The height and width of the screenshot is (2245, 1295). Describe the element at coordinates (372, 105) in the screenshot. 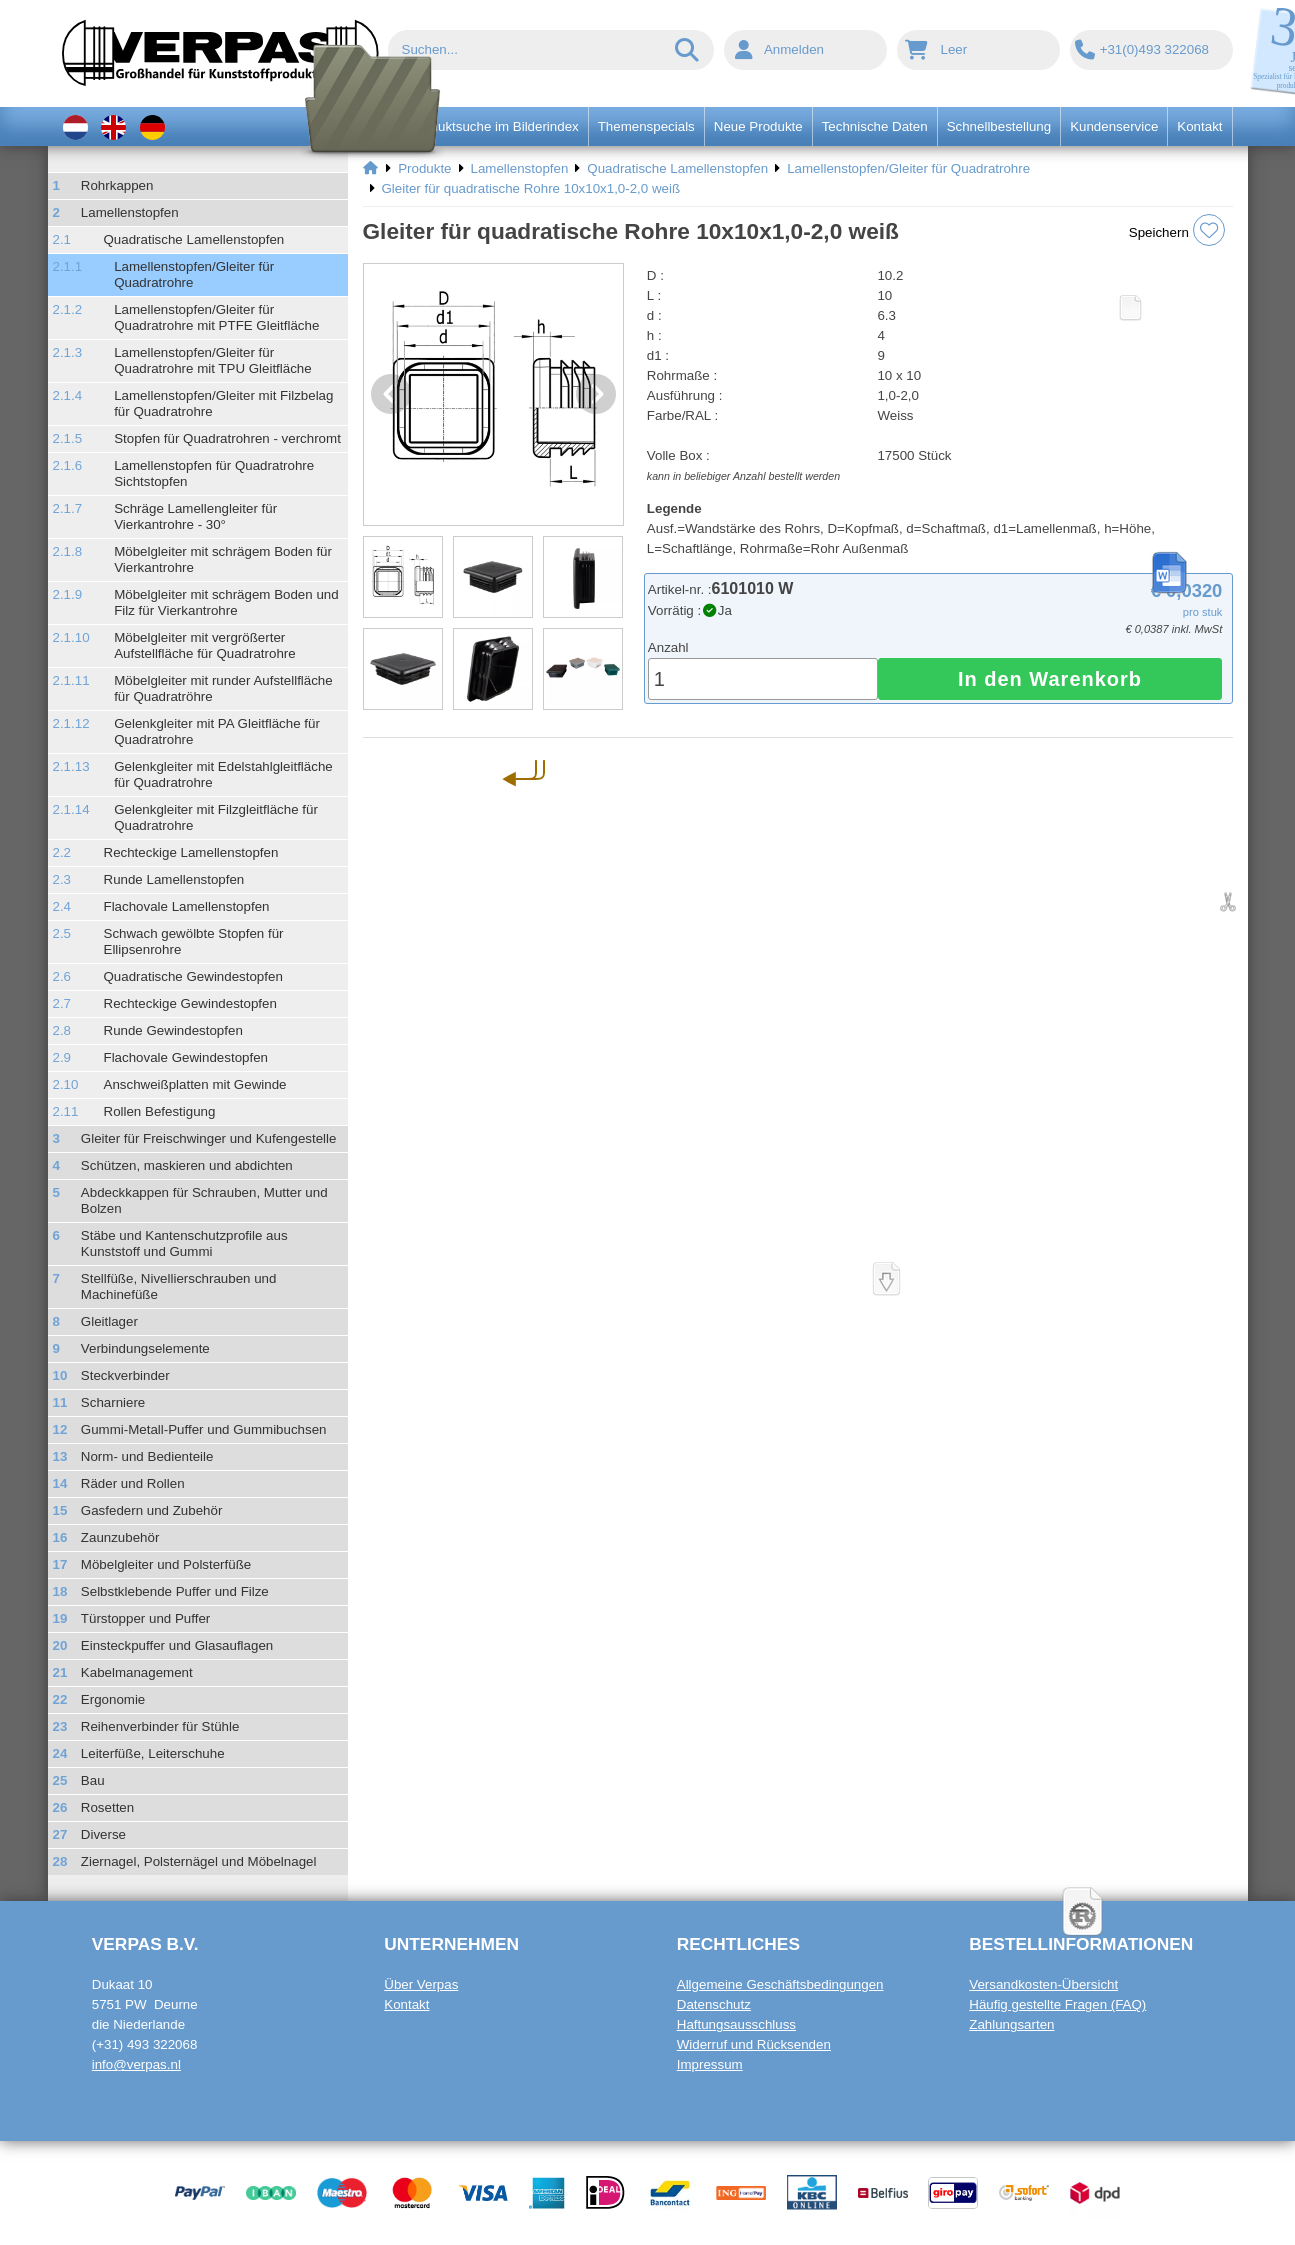

I see `indicates a folder currently being accessed or browsed` at that location.